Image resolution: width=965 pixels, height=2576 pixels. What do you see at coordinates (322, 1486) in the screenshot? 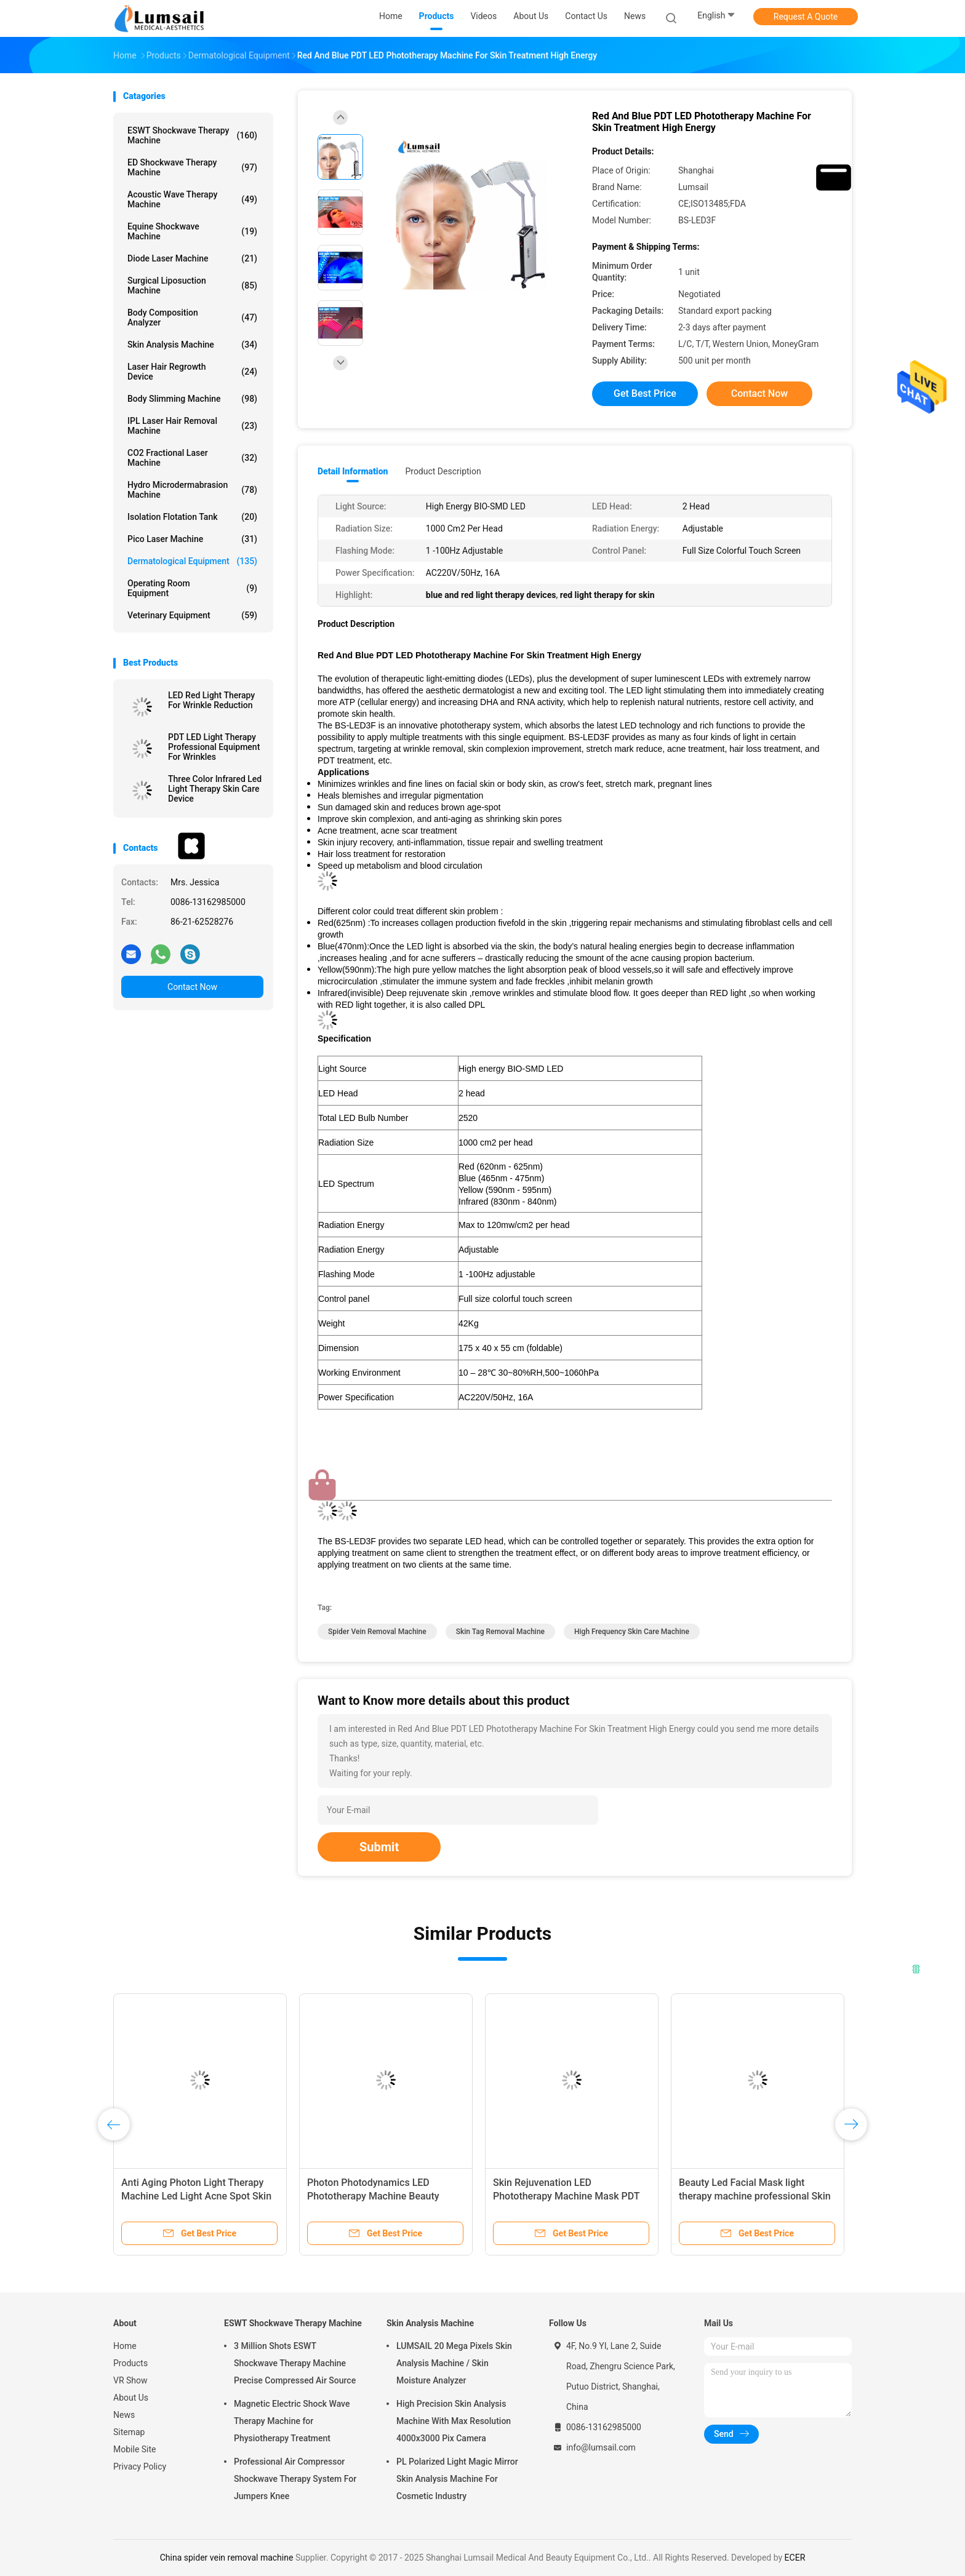
I see `view your shopping bag` at bounding box center [322, 1486].